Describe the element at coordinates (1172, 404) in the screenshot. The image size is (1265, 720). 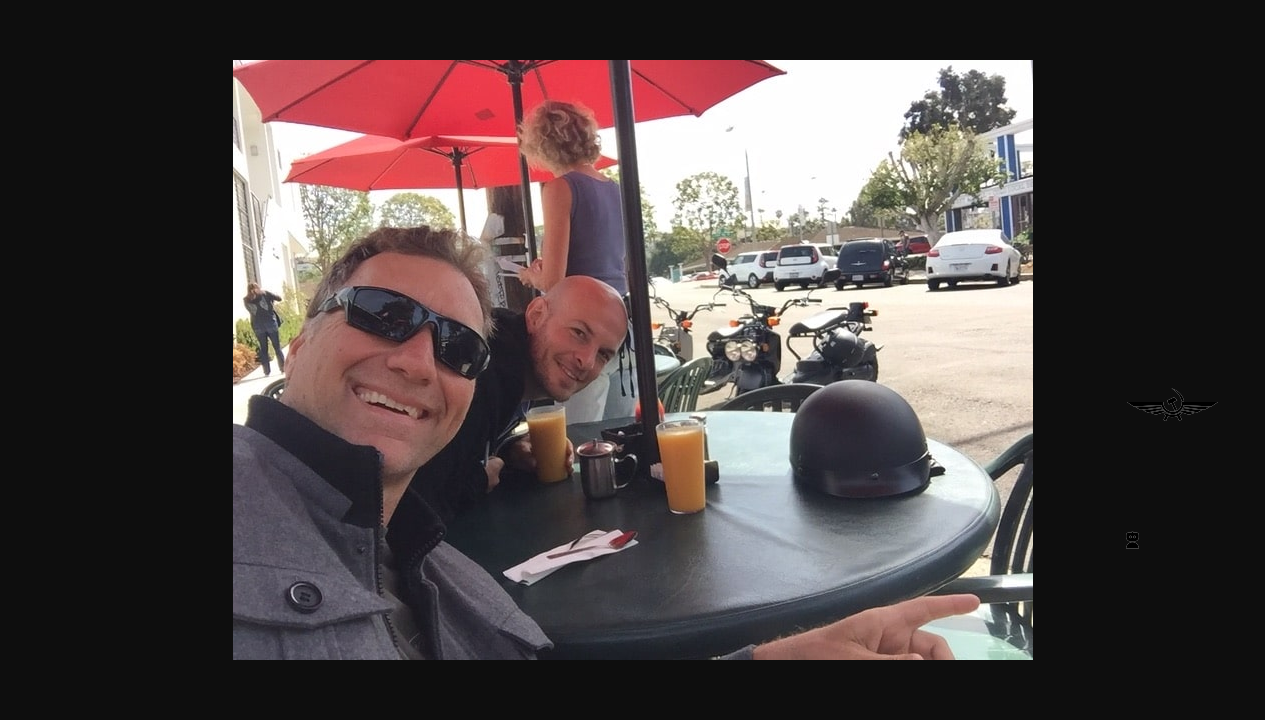
I see `aeroflot airline logo` at that location.